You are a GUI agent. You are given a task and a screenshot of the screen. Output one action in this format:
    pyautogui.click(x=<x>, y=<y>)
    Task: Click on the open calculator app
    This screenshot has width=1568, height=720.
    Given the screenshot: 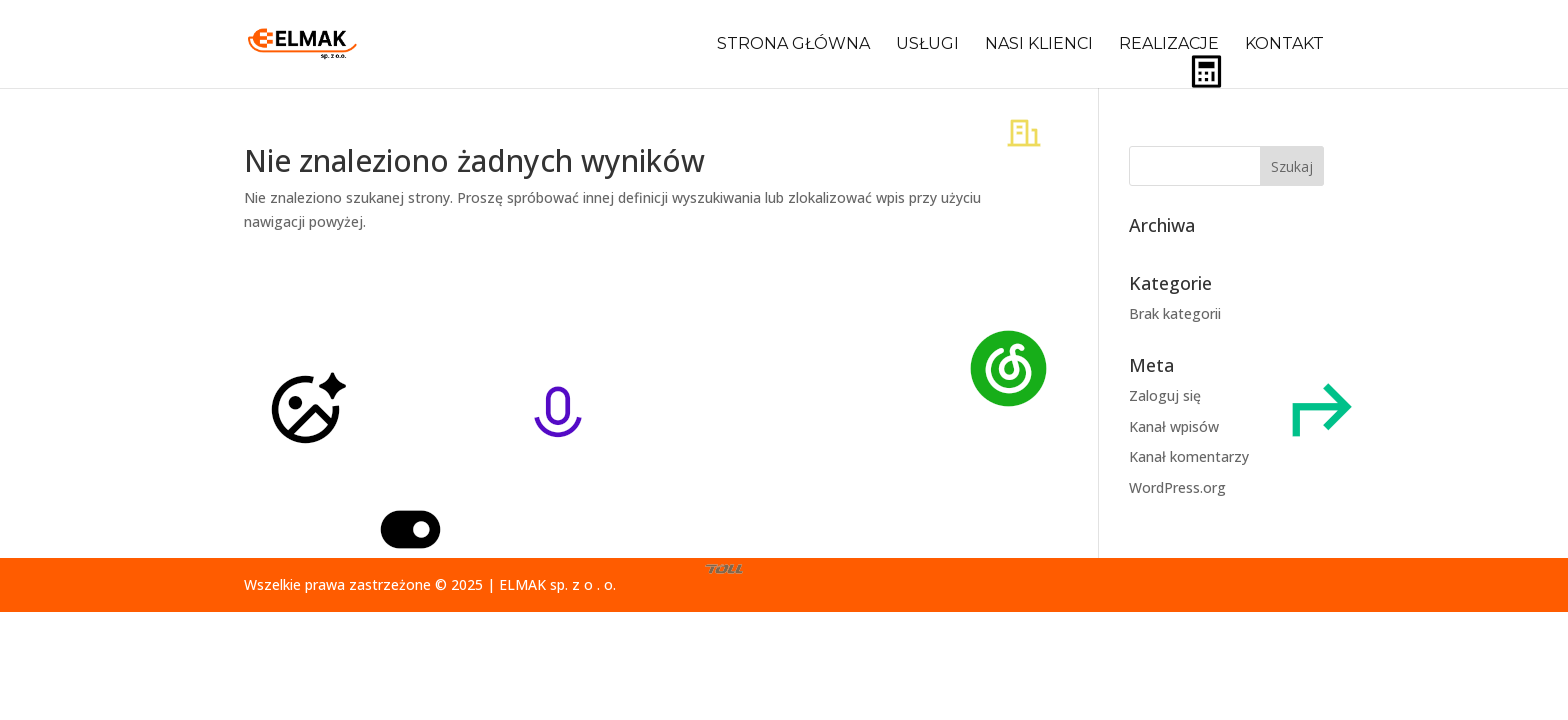 What is the action you would take?
    pyautogui.click(x=1206, y=71)
    